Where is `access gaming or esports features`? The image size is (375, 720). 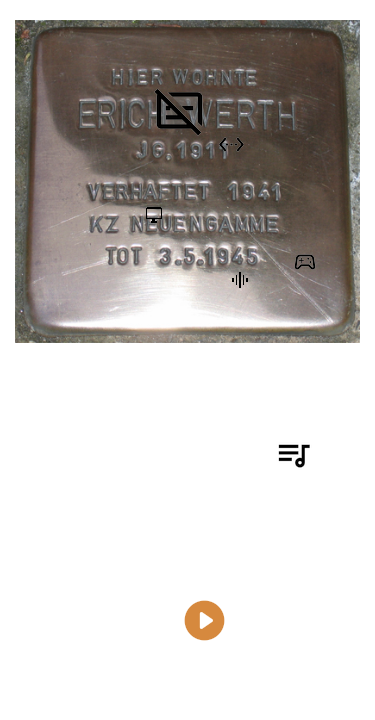 access gaming or esports features is located at coordinates (305, 262).